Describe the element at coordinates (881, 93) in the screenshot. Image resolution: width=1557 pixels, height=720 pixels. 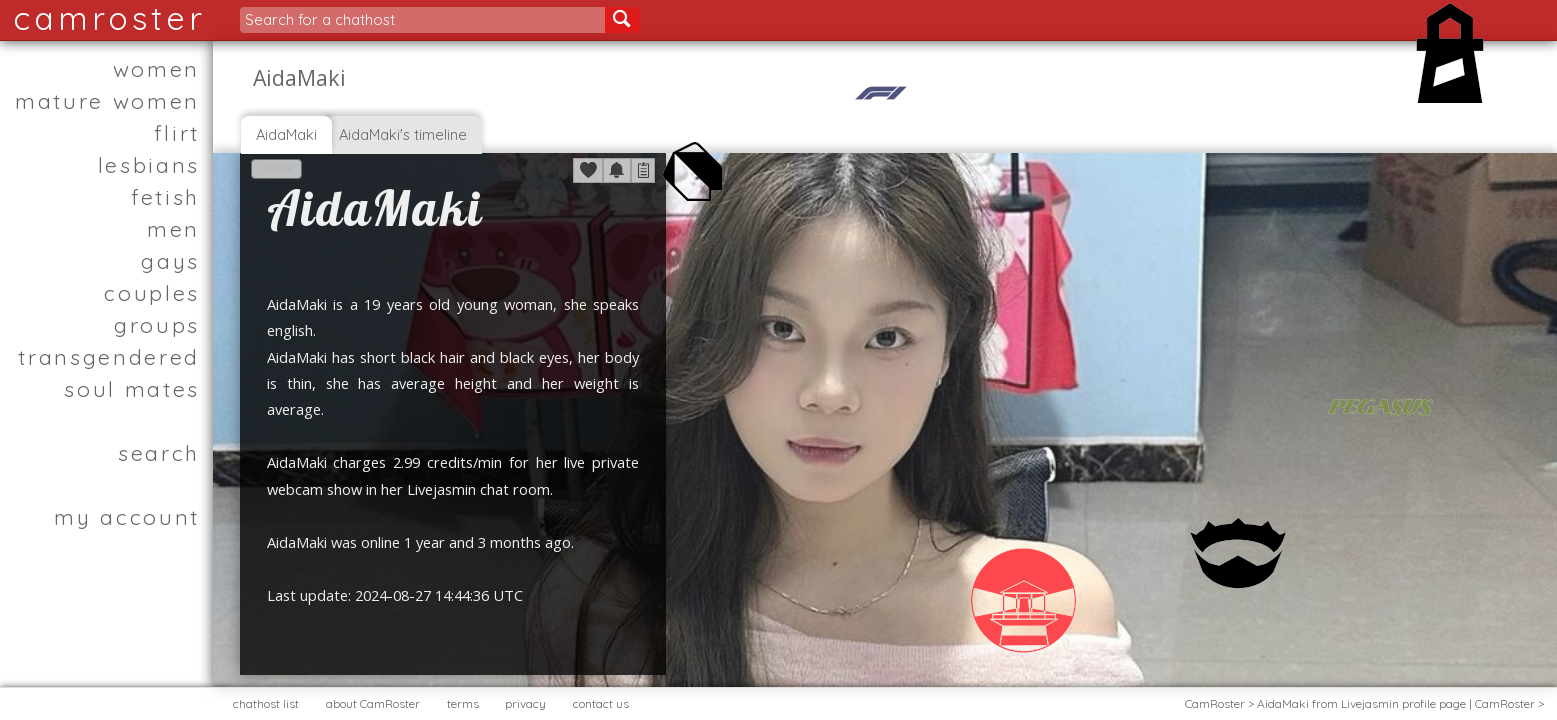
I see `open the Formula 1 app or website` at that location.